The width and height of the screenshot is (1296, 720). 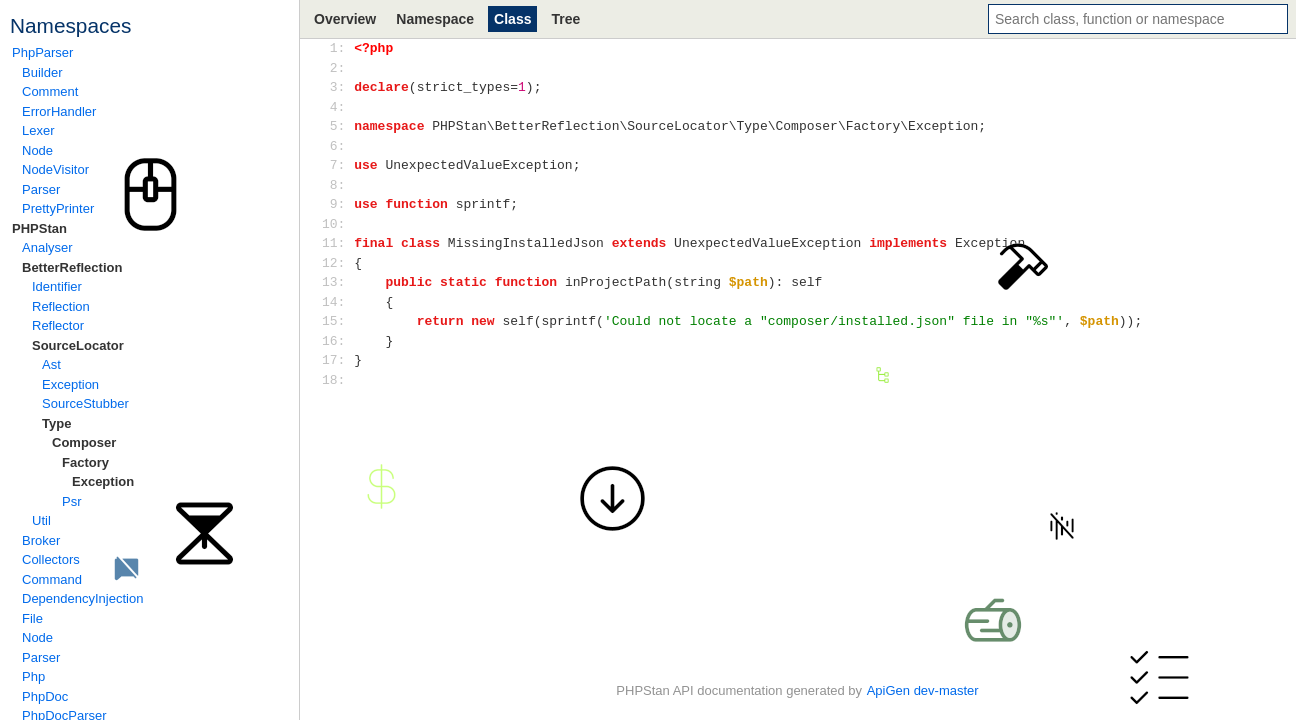 What do you see at coordinates (993, 623) in the screenshot?
I see `view activity log or history` at bounding box center [993, 623].